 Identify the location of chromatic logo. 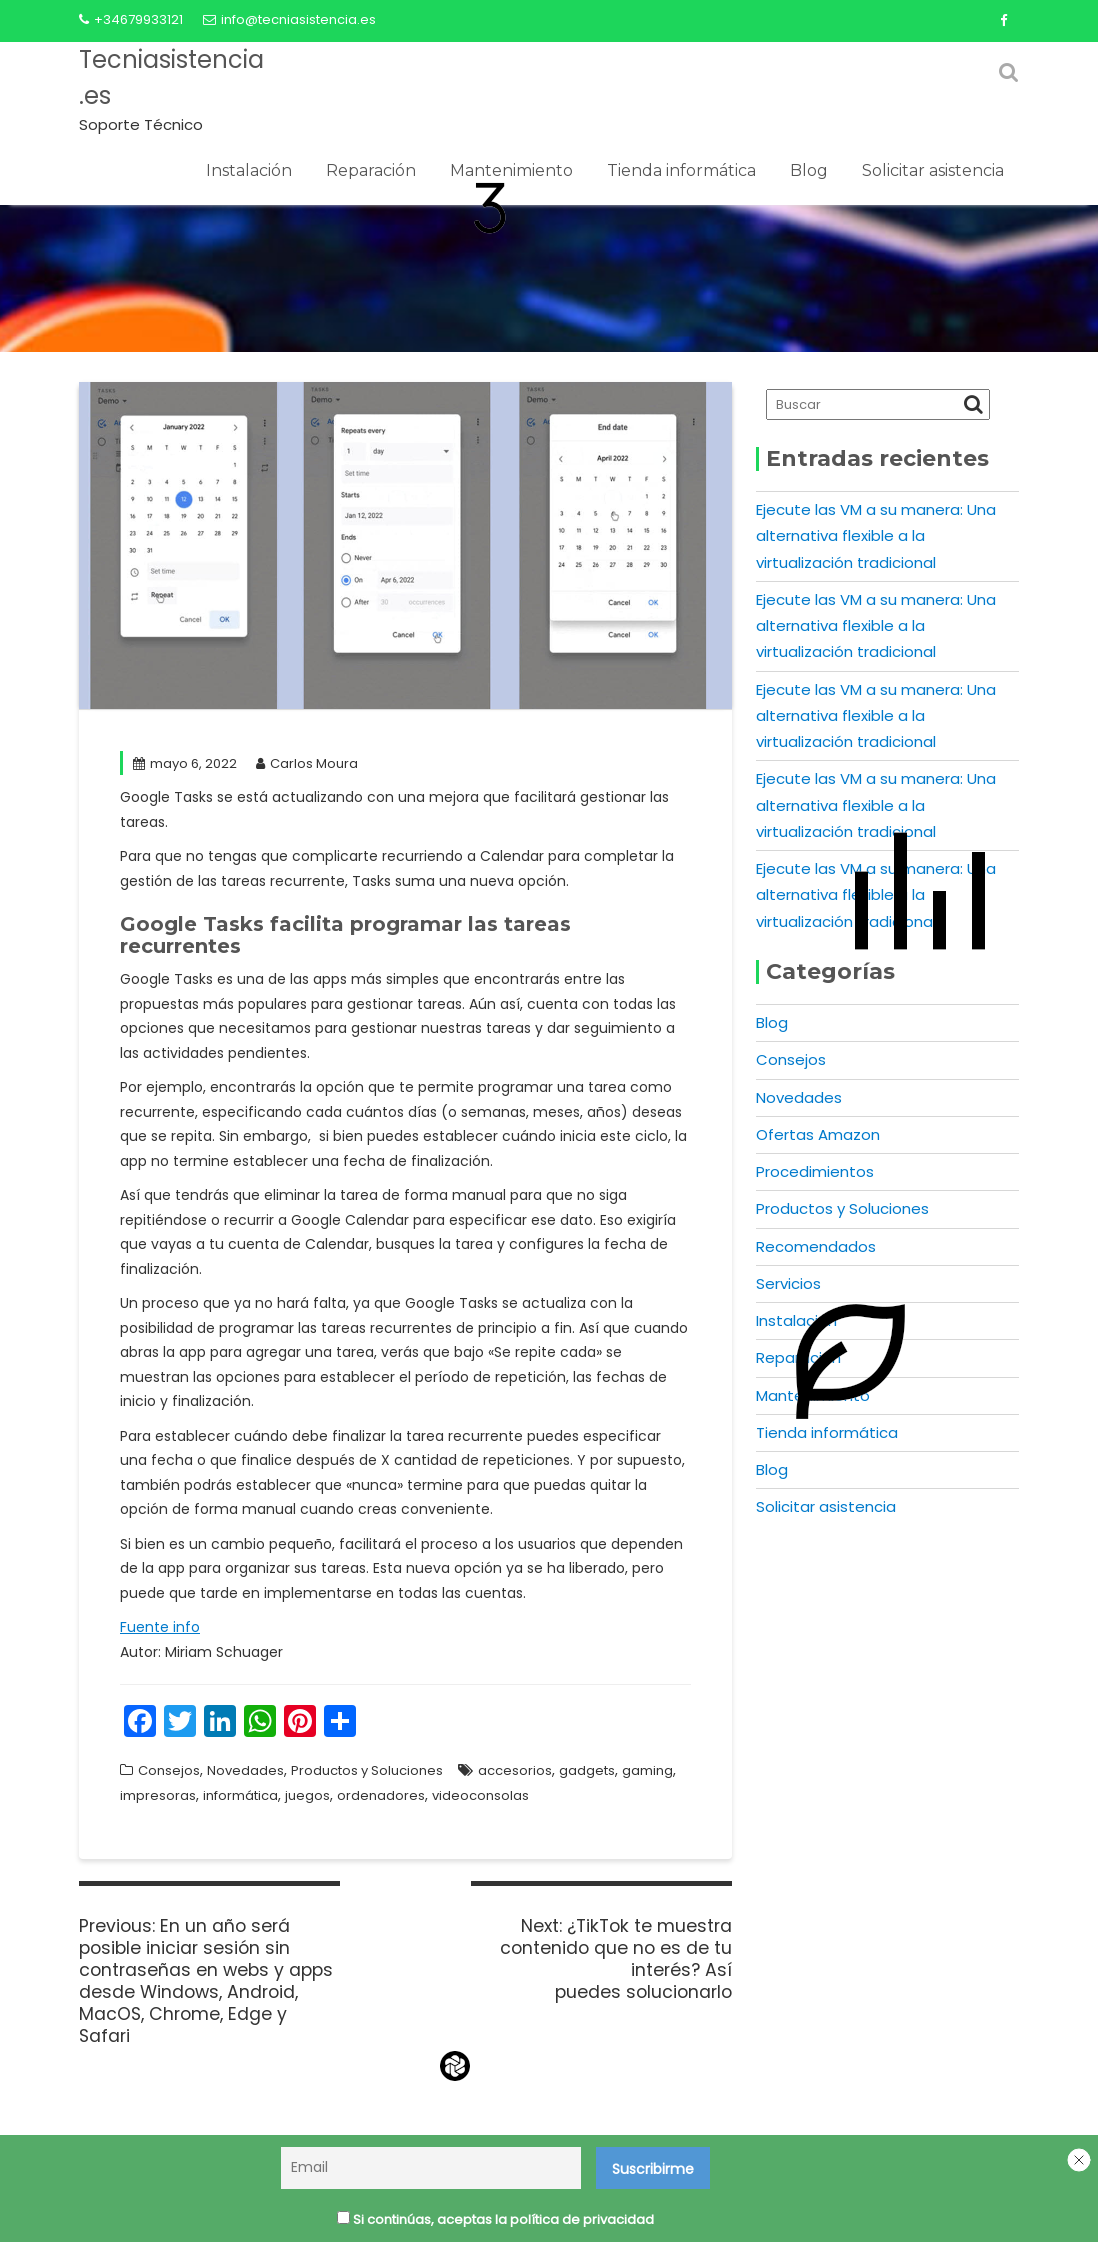
(455, 2066).